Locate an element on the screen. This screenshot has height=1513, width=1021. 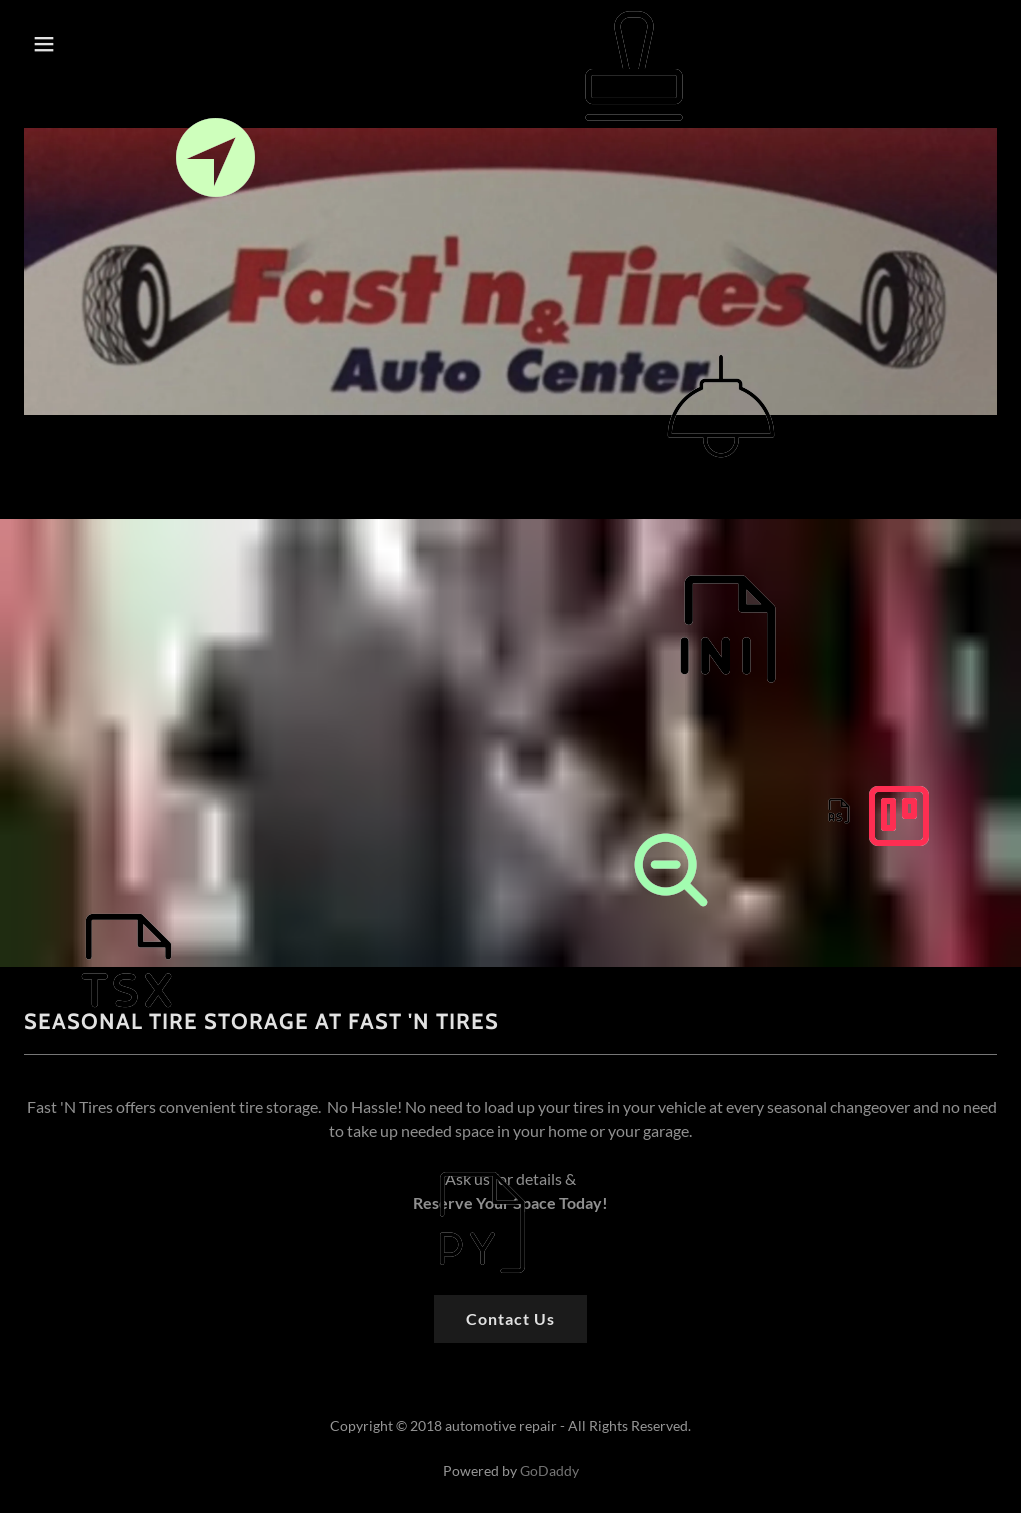
a typescript react (.tsx) file is located at coordinates (128, 964).